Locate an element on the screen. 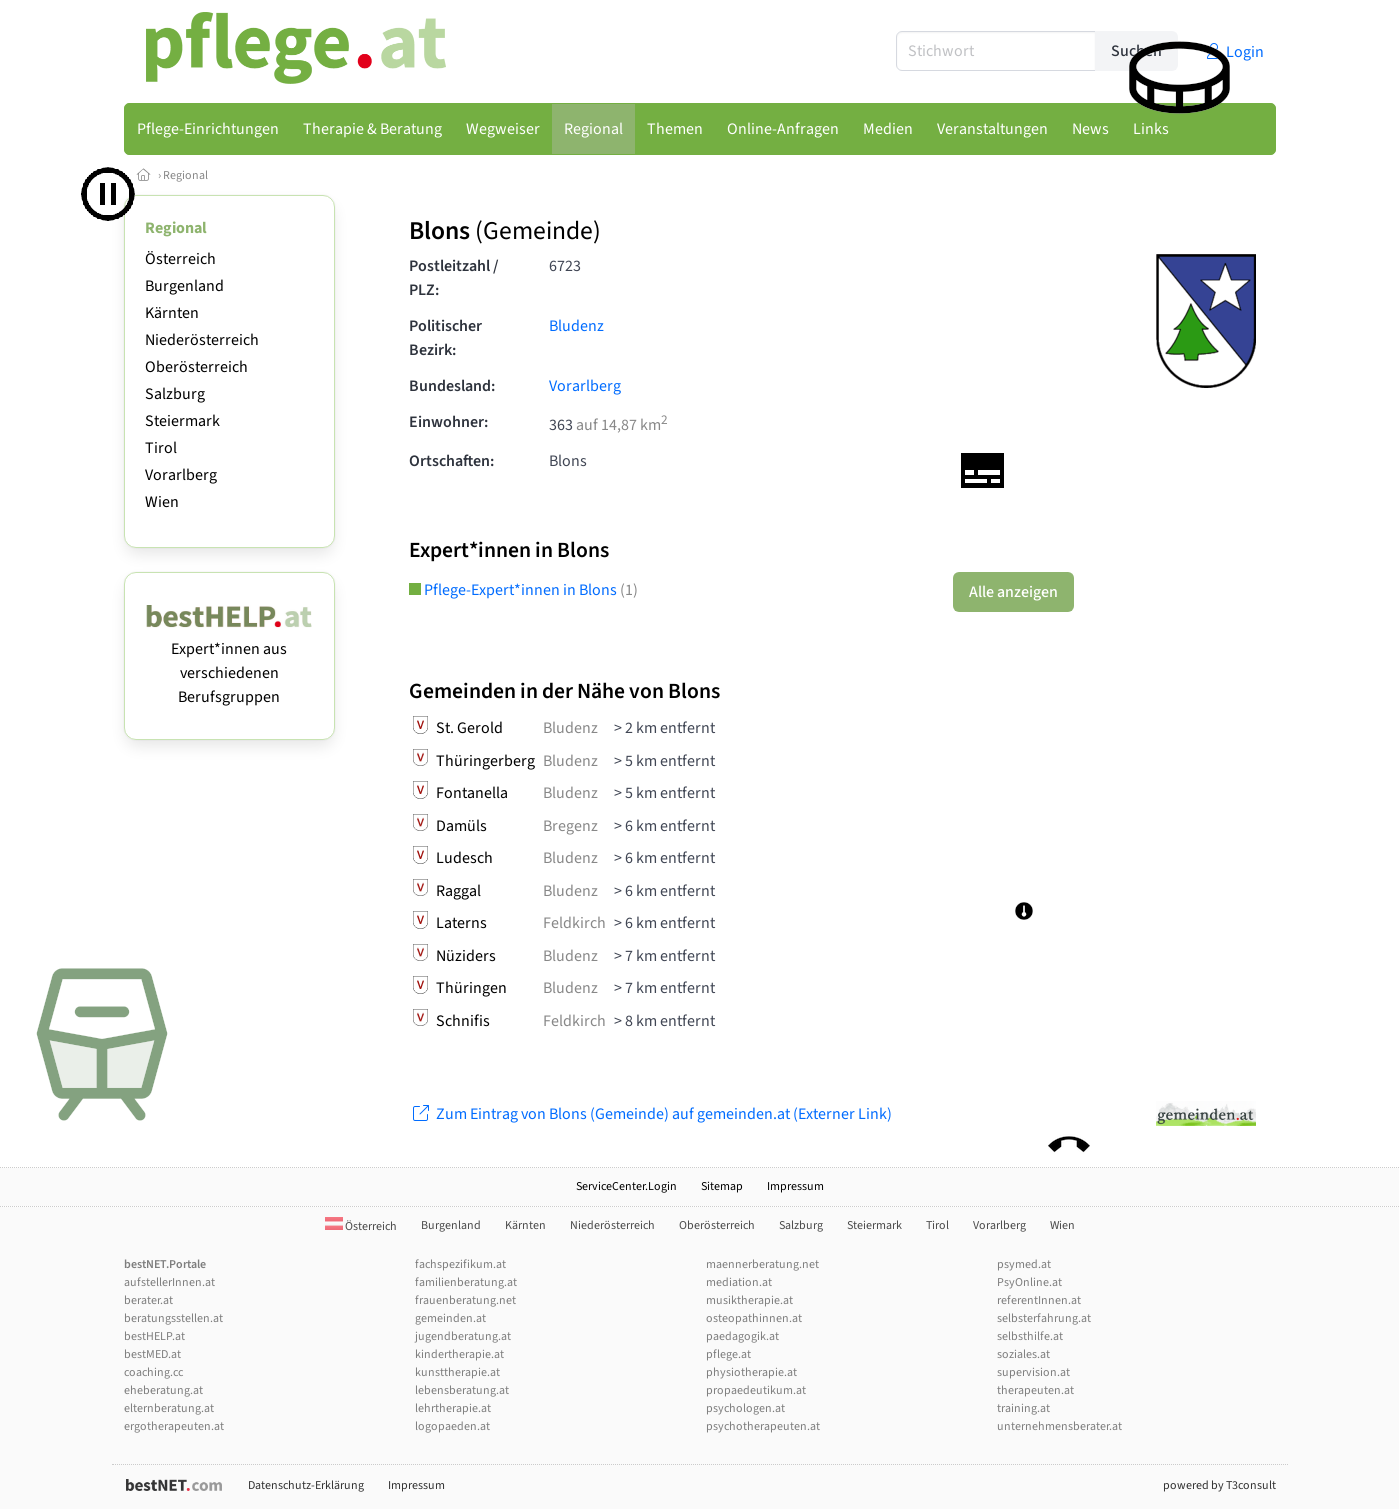 The height and width of the screenshot is (1511, 1399). pause media playback is located at coordinates (108, 194).